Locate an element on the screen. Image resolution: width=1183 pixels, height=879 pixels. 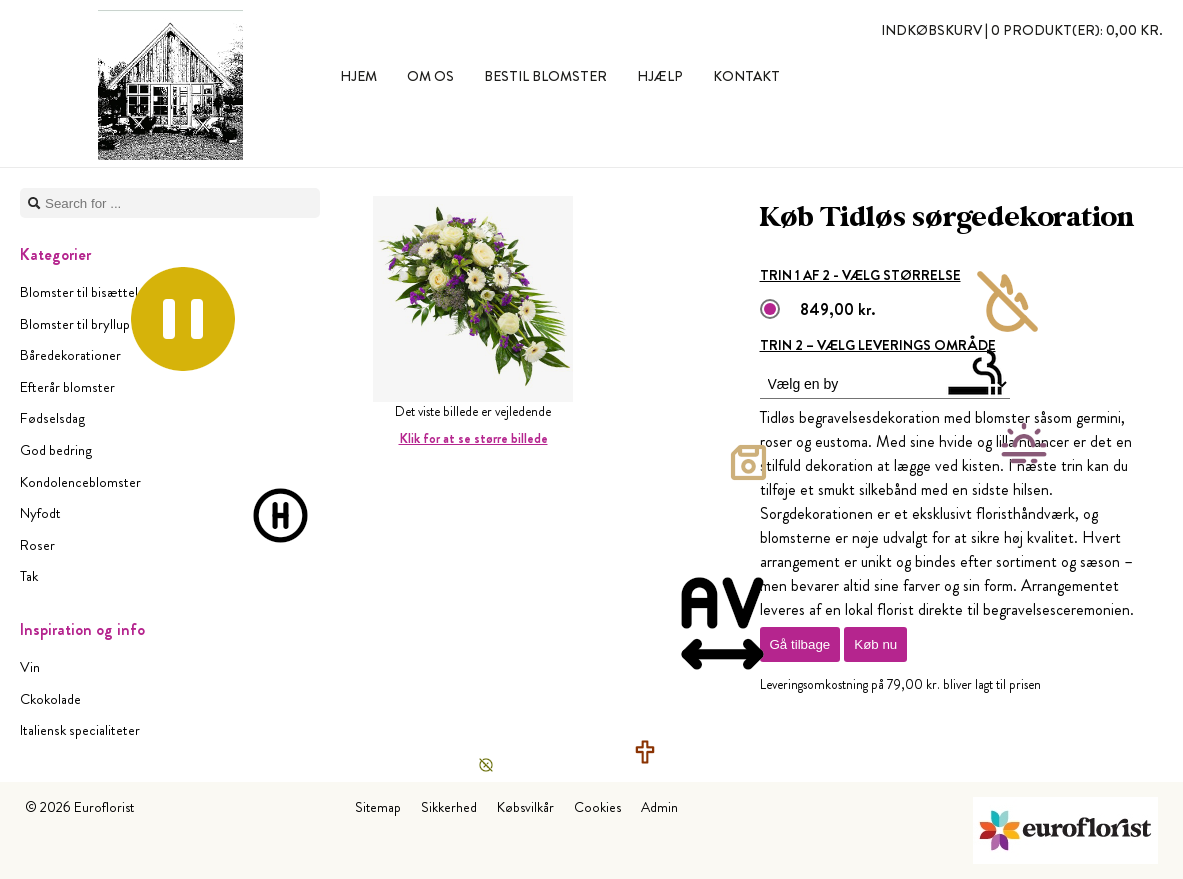
view sunset time or golden hour info is located at coordinates (1024, 443).